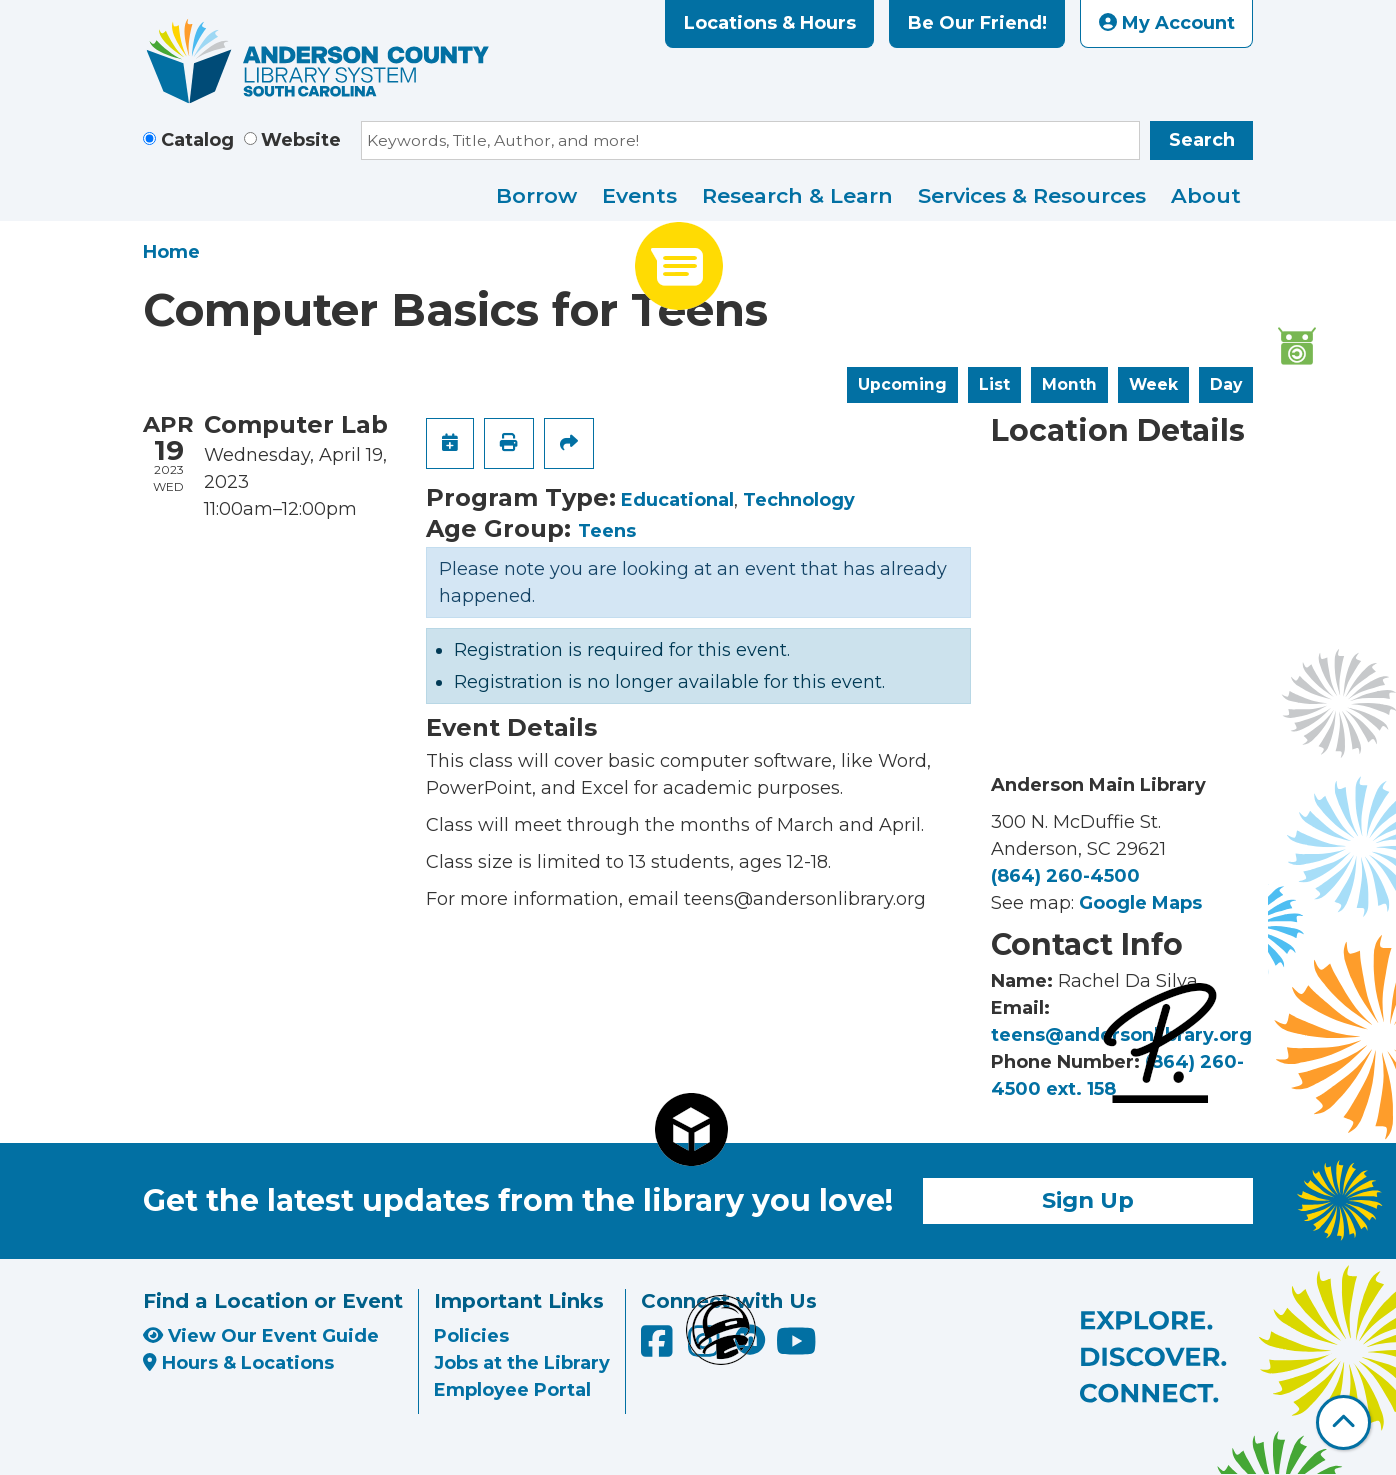  I want to click on open personio HR management app, so click(1160, 1043).